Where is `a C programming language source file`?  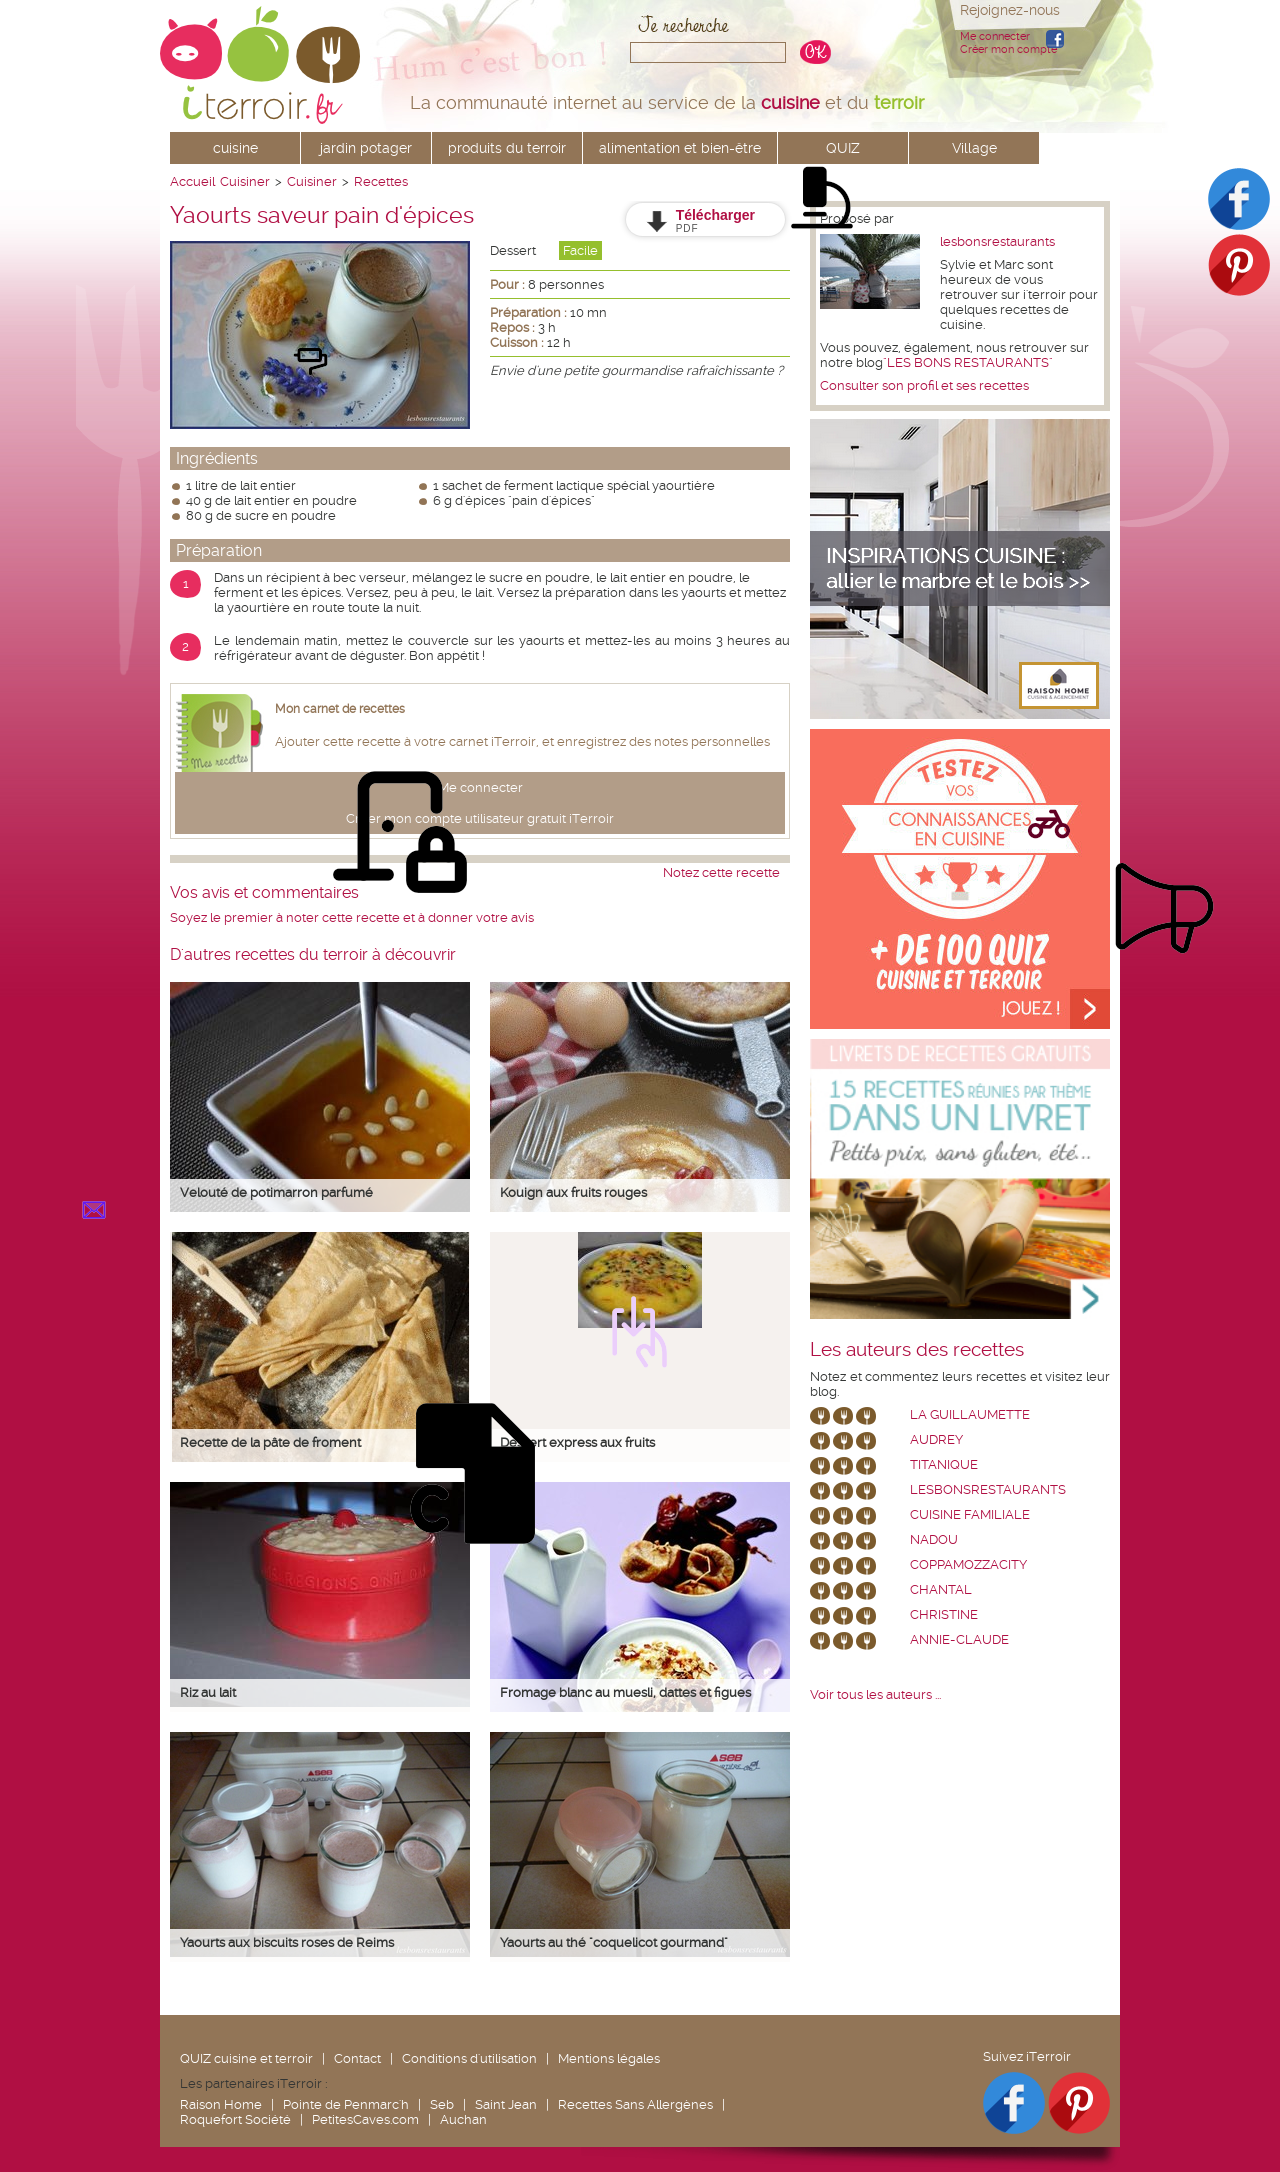
a C programming language source file is located at coordinates (475, 1473).